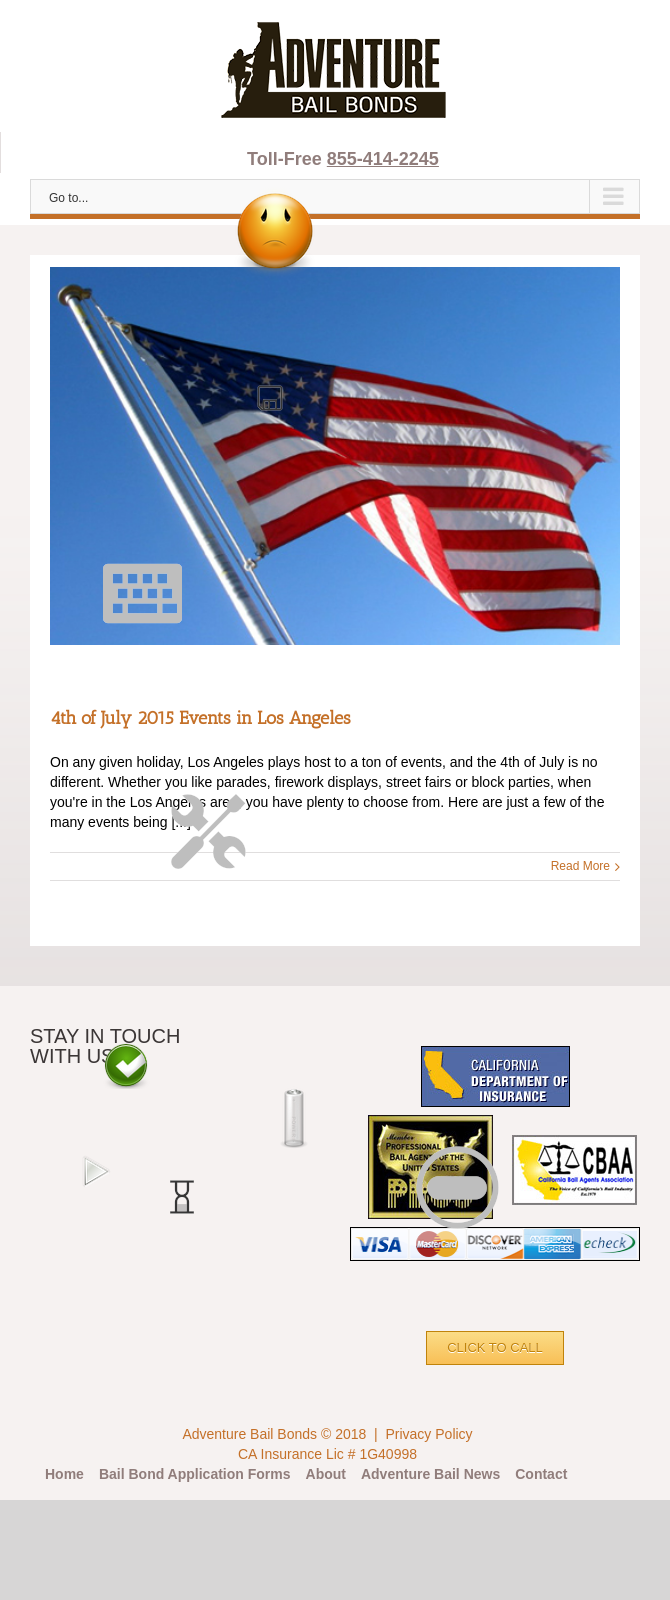  I want to click on indicates an error or unsuccessful action, so click(275, 234).